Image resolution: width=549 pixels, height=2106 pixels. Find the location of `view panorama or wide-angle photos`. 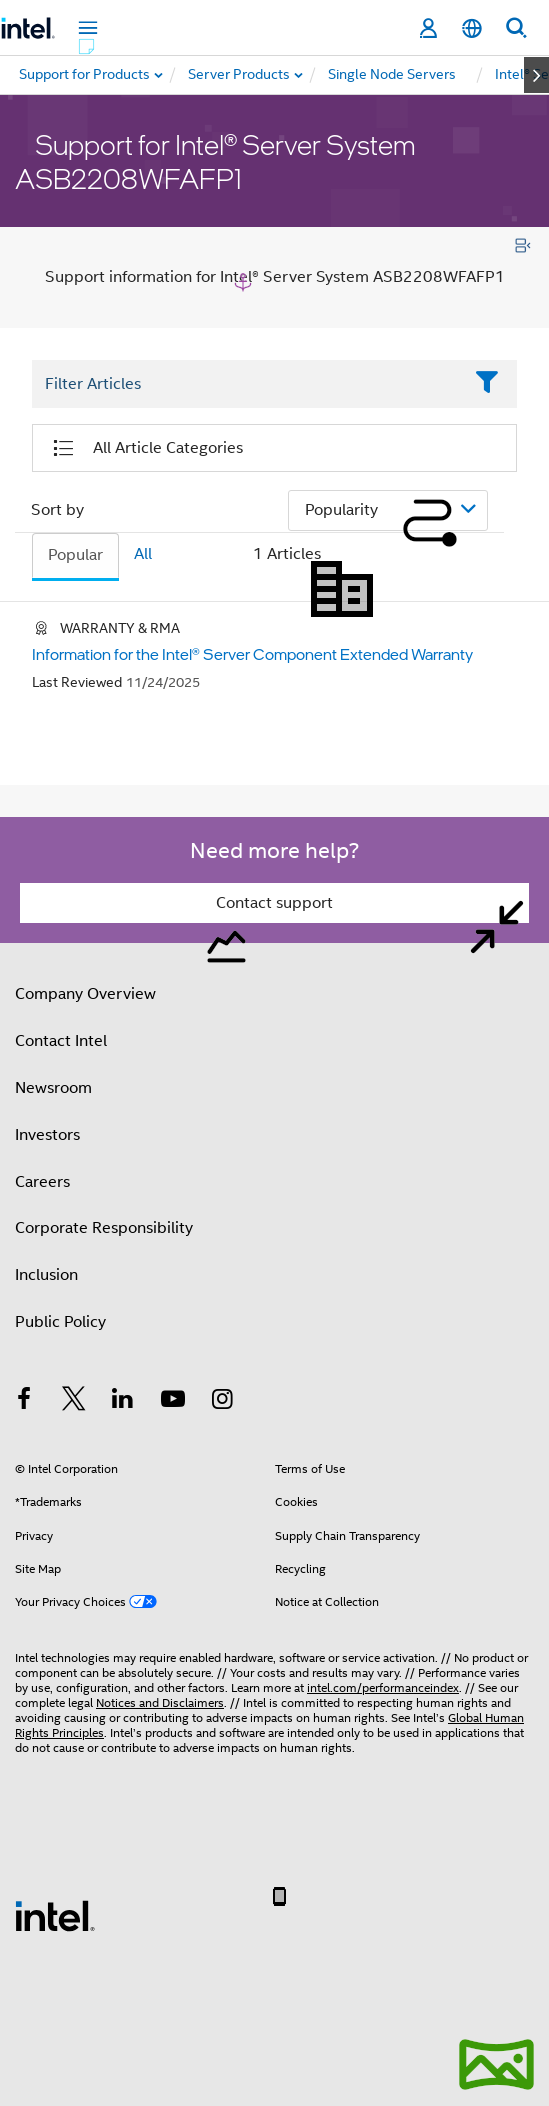

view panorama or wide-angle photos is located at coordinates (496, 2064).